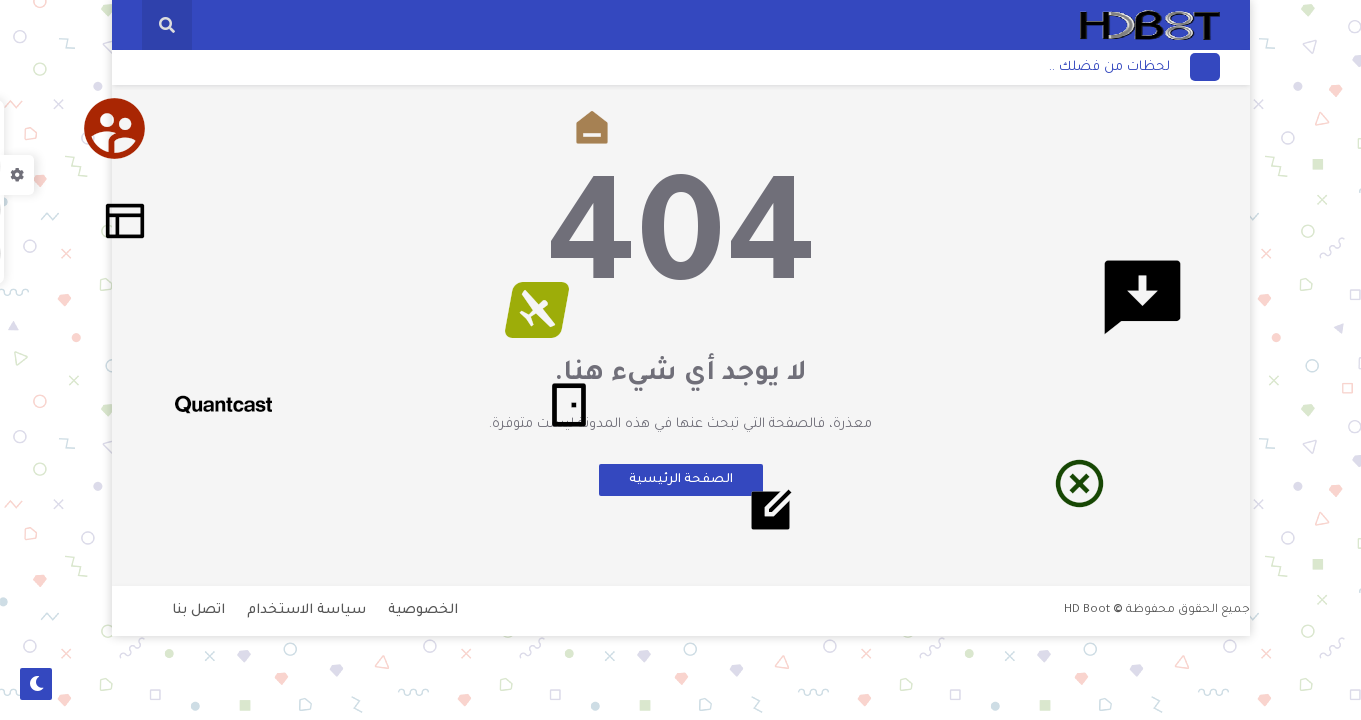 The image size is (1361, 720). What do you see at coordinates (223, 404) in the screenshot?
I see `quantcast company logo` at bounding box center [223, 404].